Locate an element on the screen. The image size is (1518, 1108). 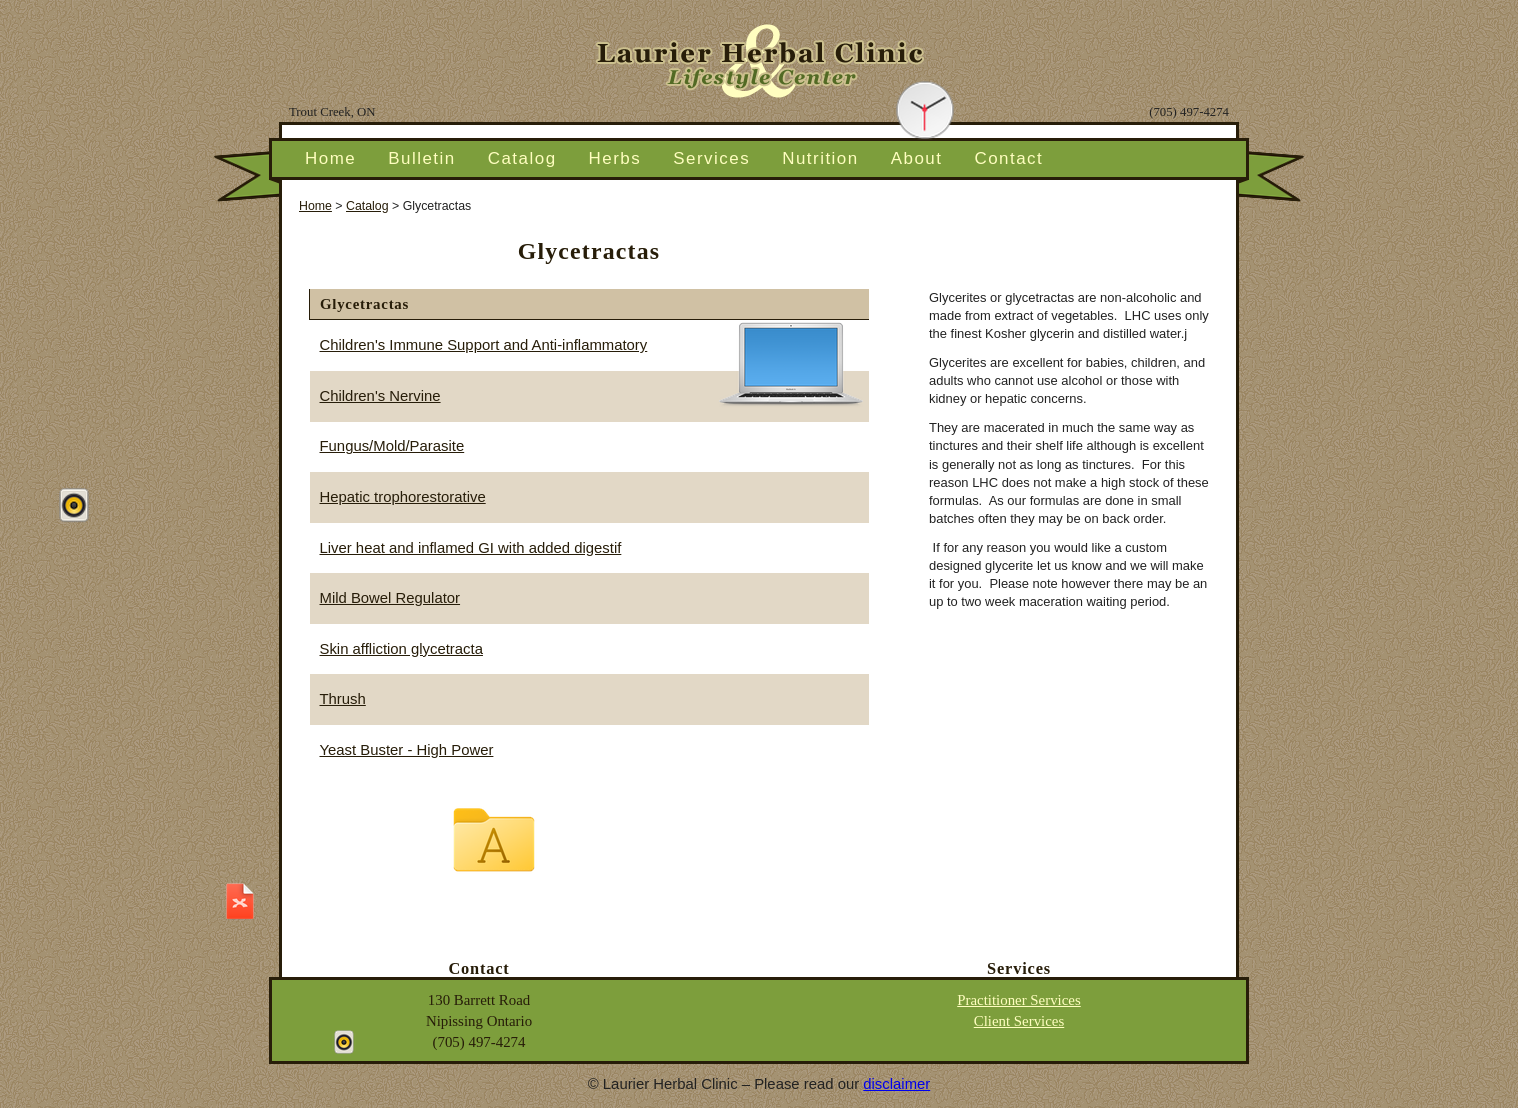
open an xmind mind mapping file is located at coordinates (240, 902).